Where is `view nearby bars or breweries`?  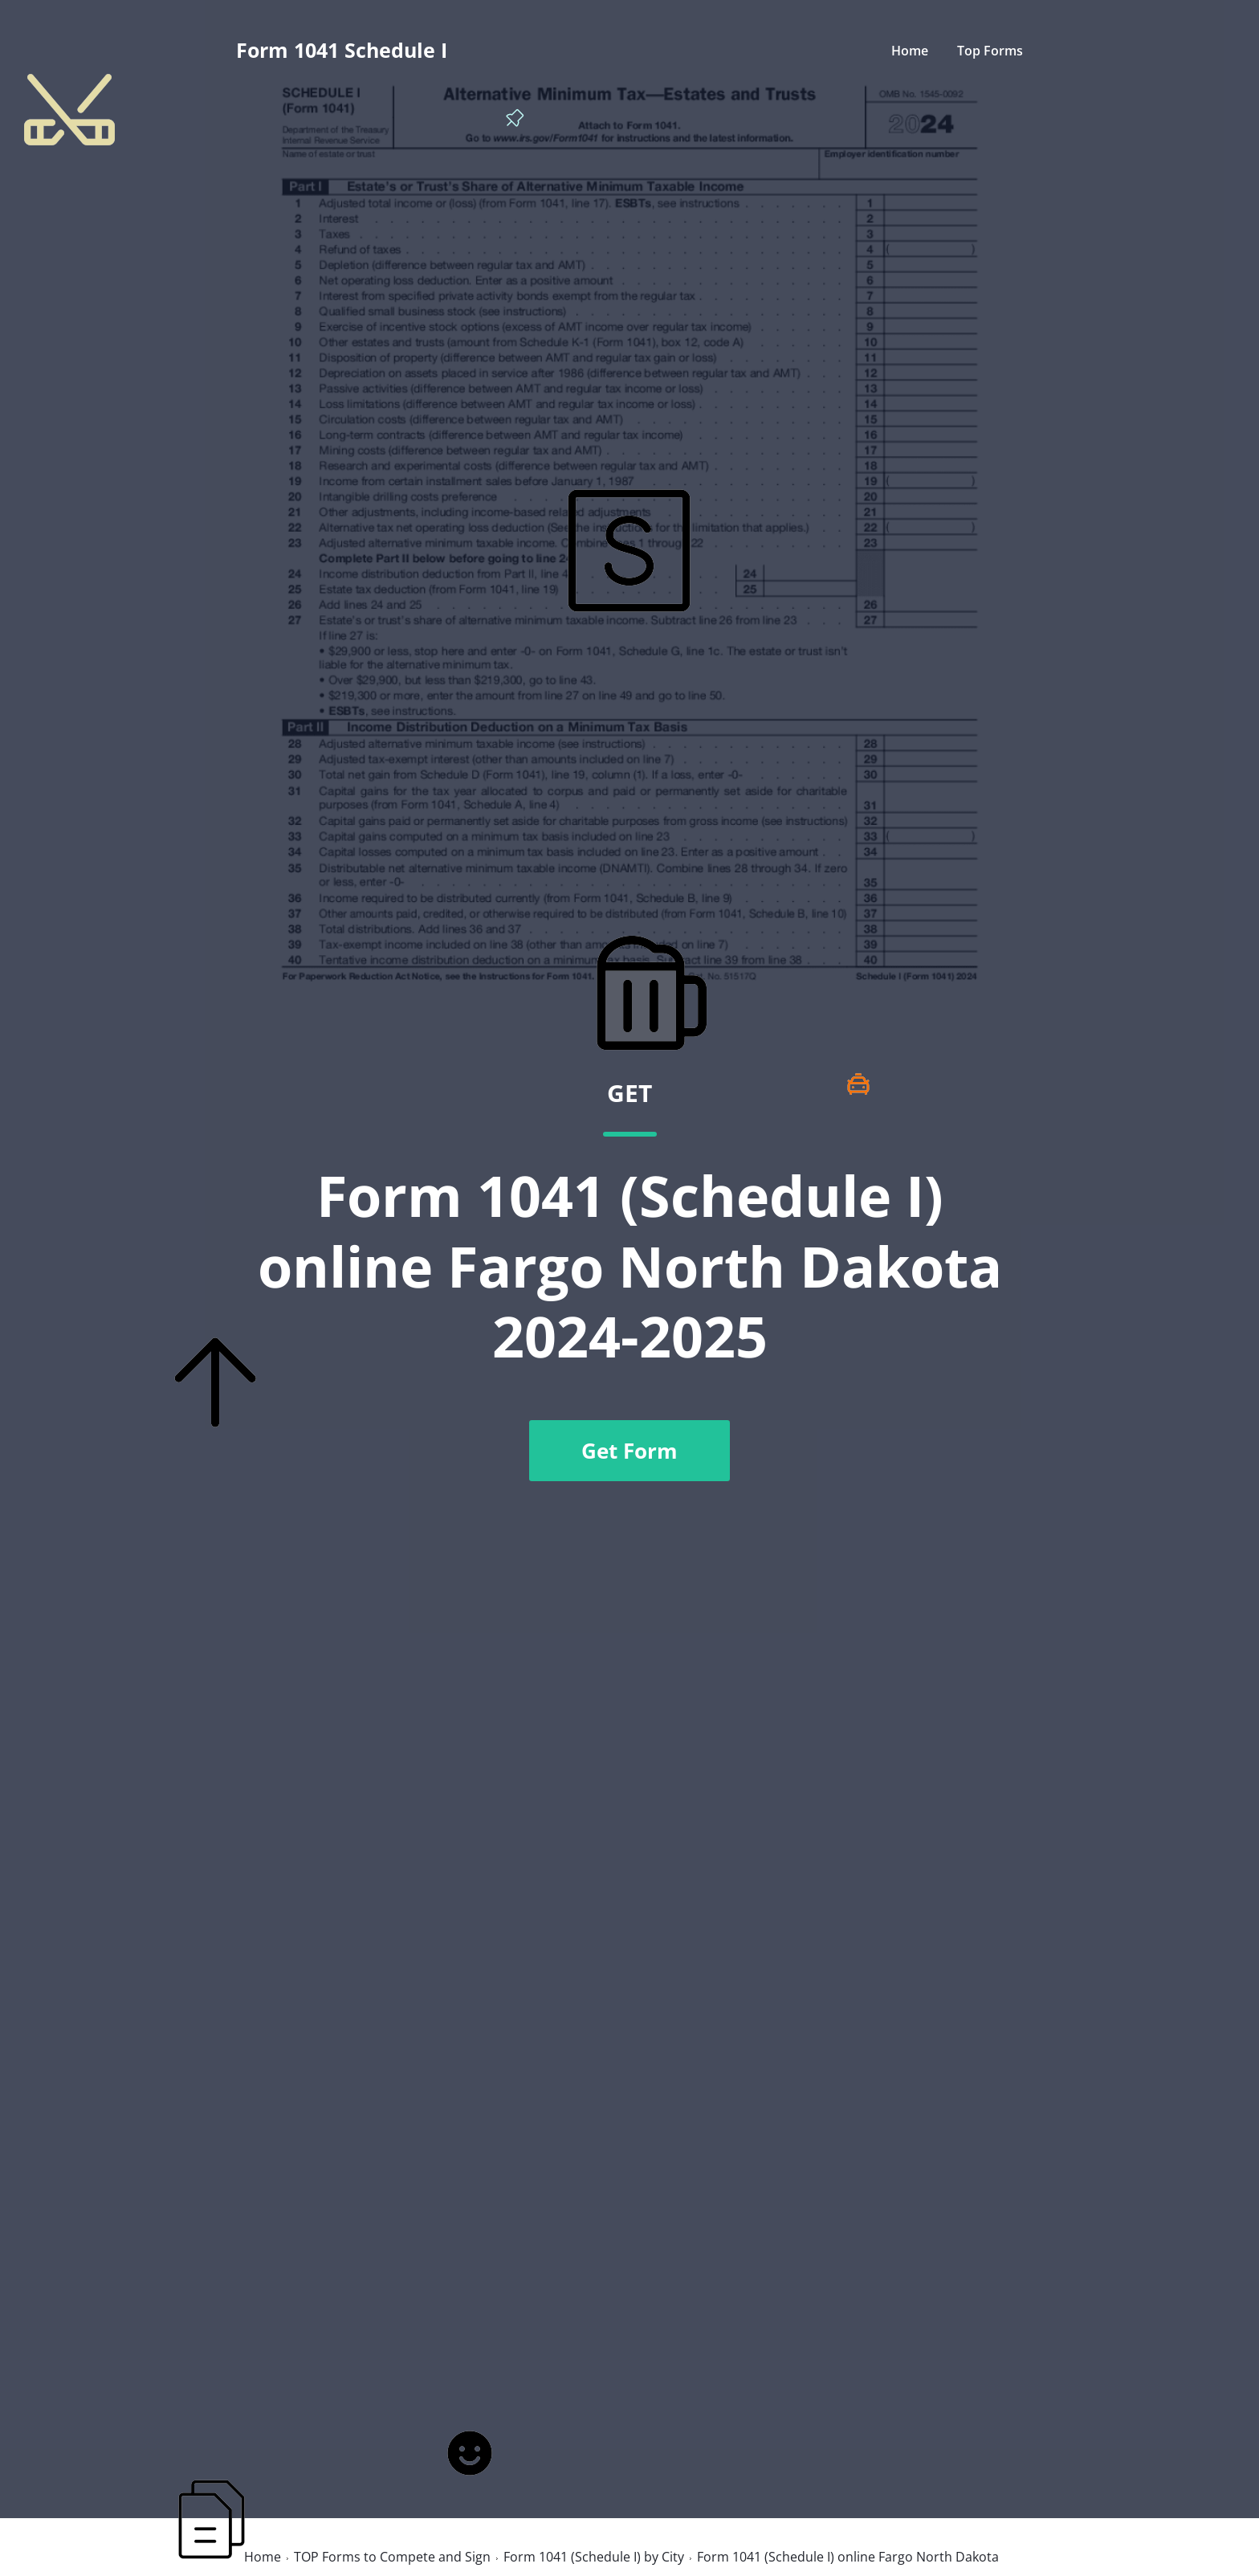
view nearby bars or breweries is located at coordinates (645, 997).